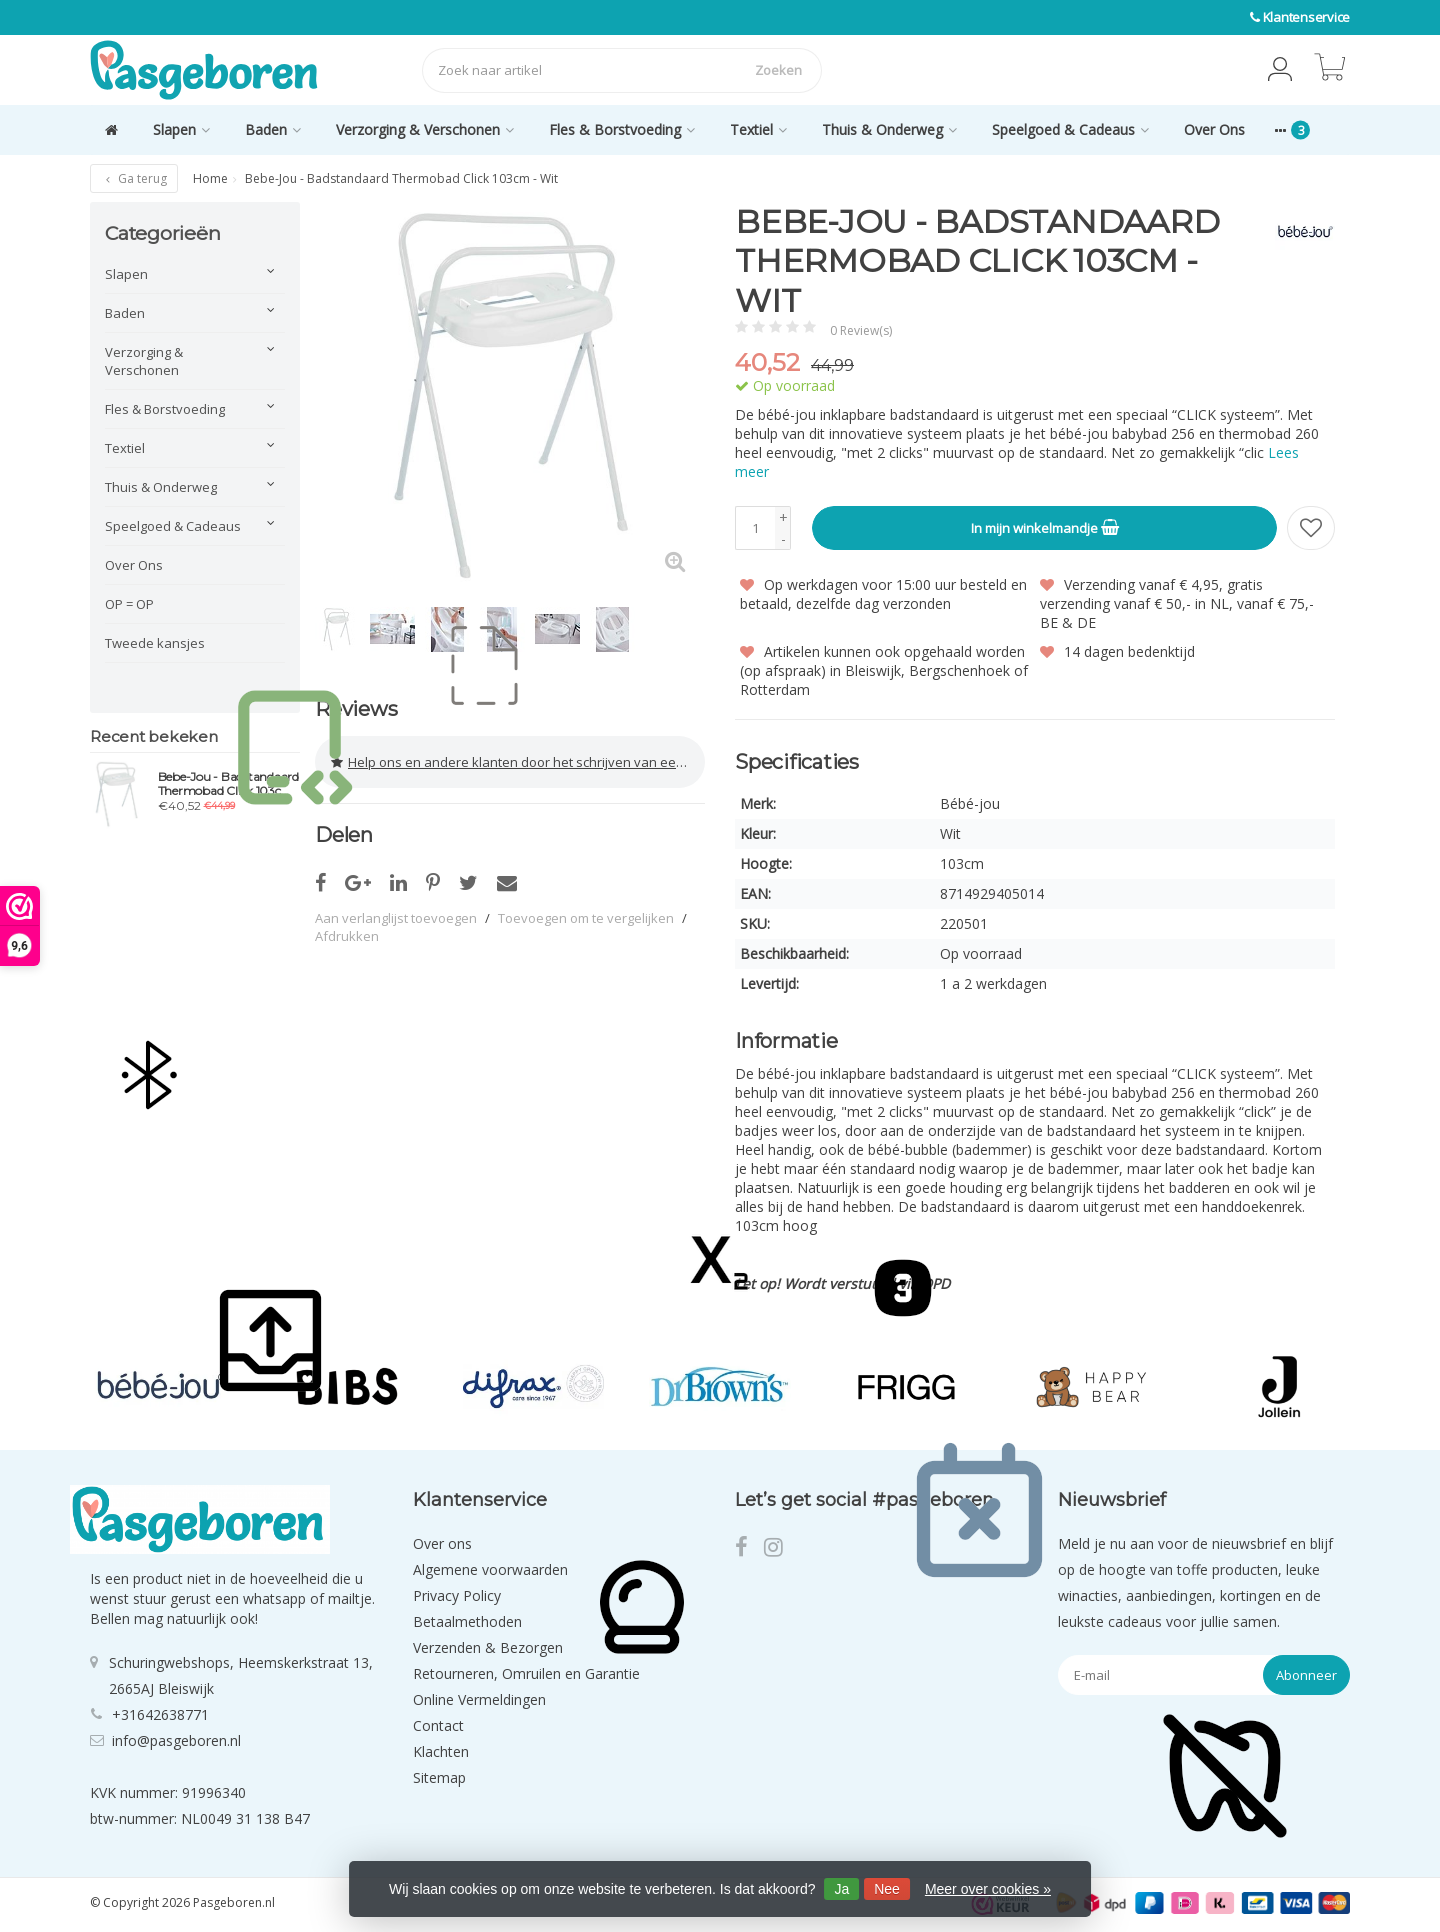 This screenshot has height=1932, width=1440. What do you see at coordinates (711, 1263) in the screenshot?
I see `format text as subscript` at bounding box center [711, 1263].